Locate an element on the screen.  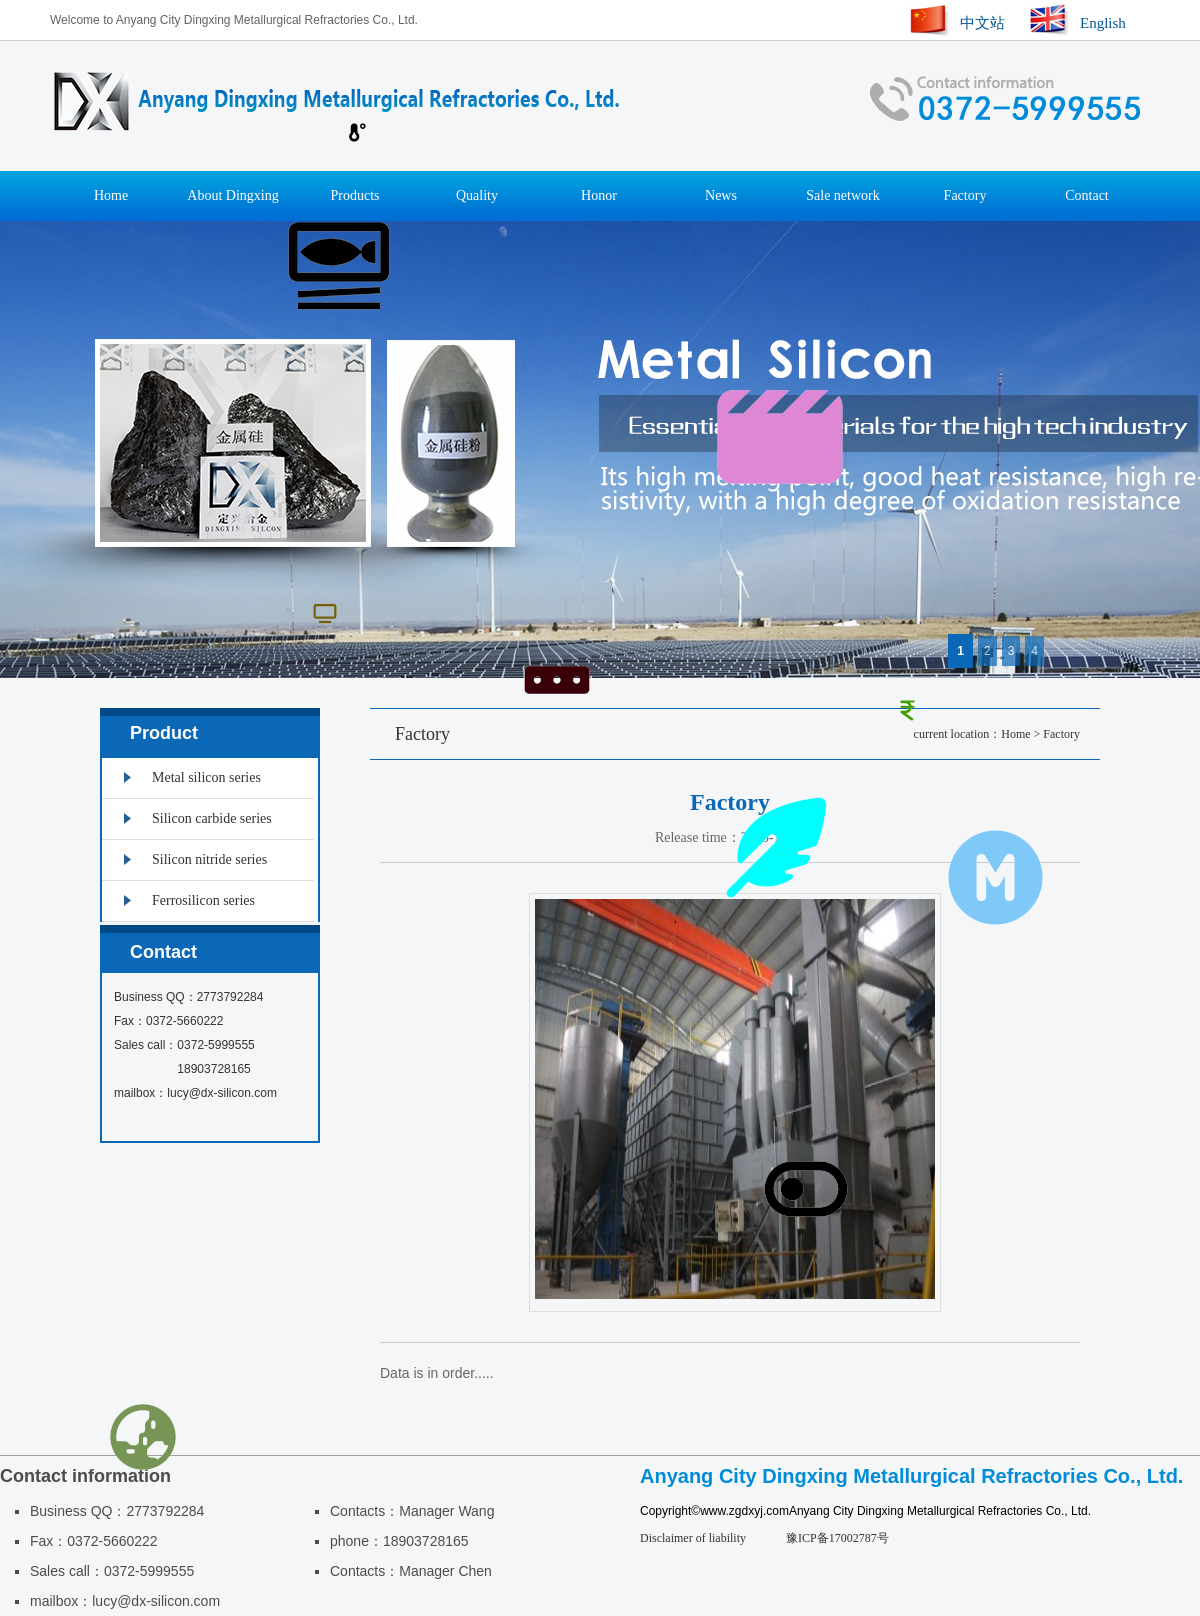
compose a new message or note is located at coordinates (775, 848).